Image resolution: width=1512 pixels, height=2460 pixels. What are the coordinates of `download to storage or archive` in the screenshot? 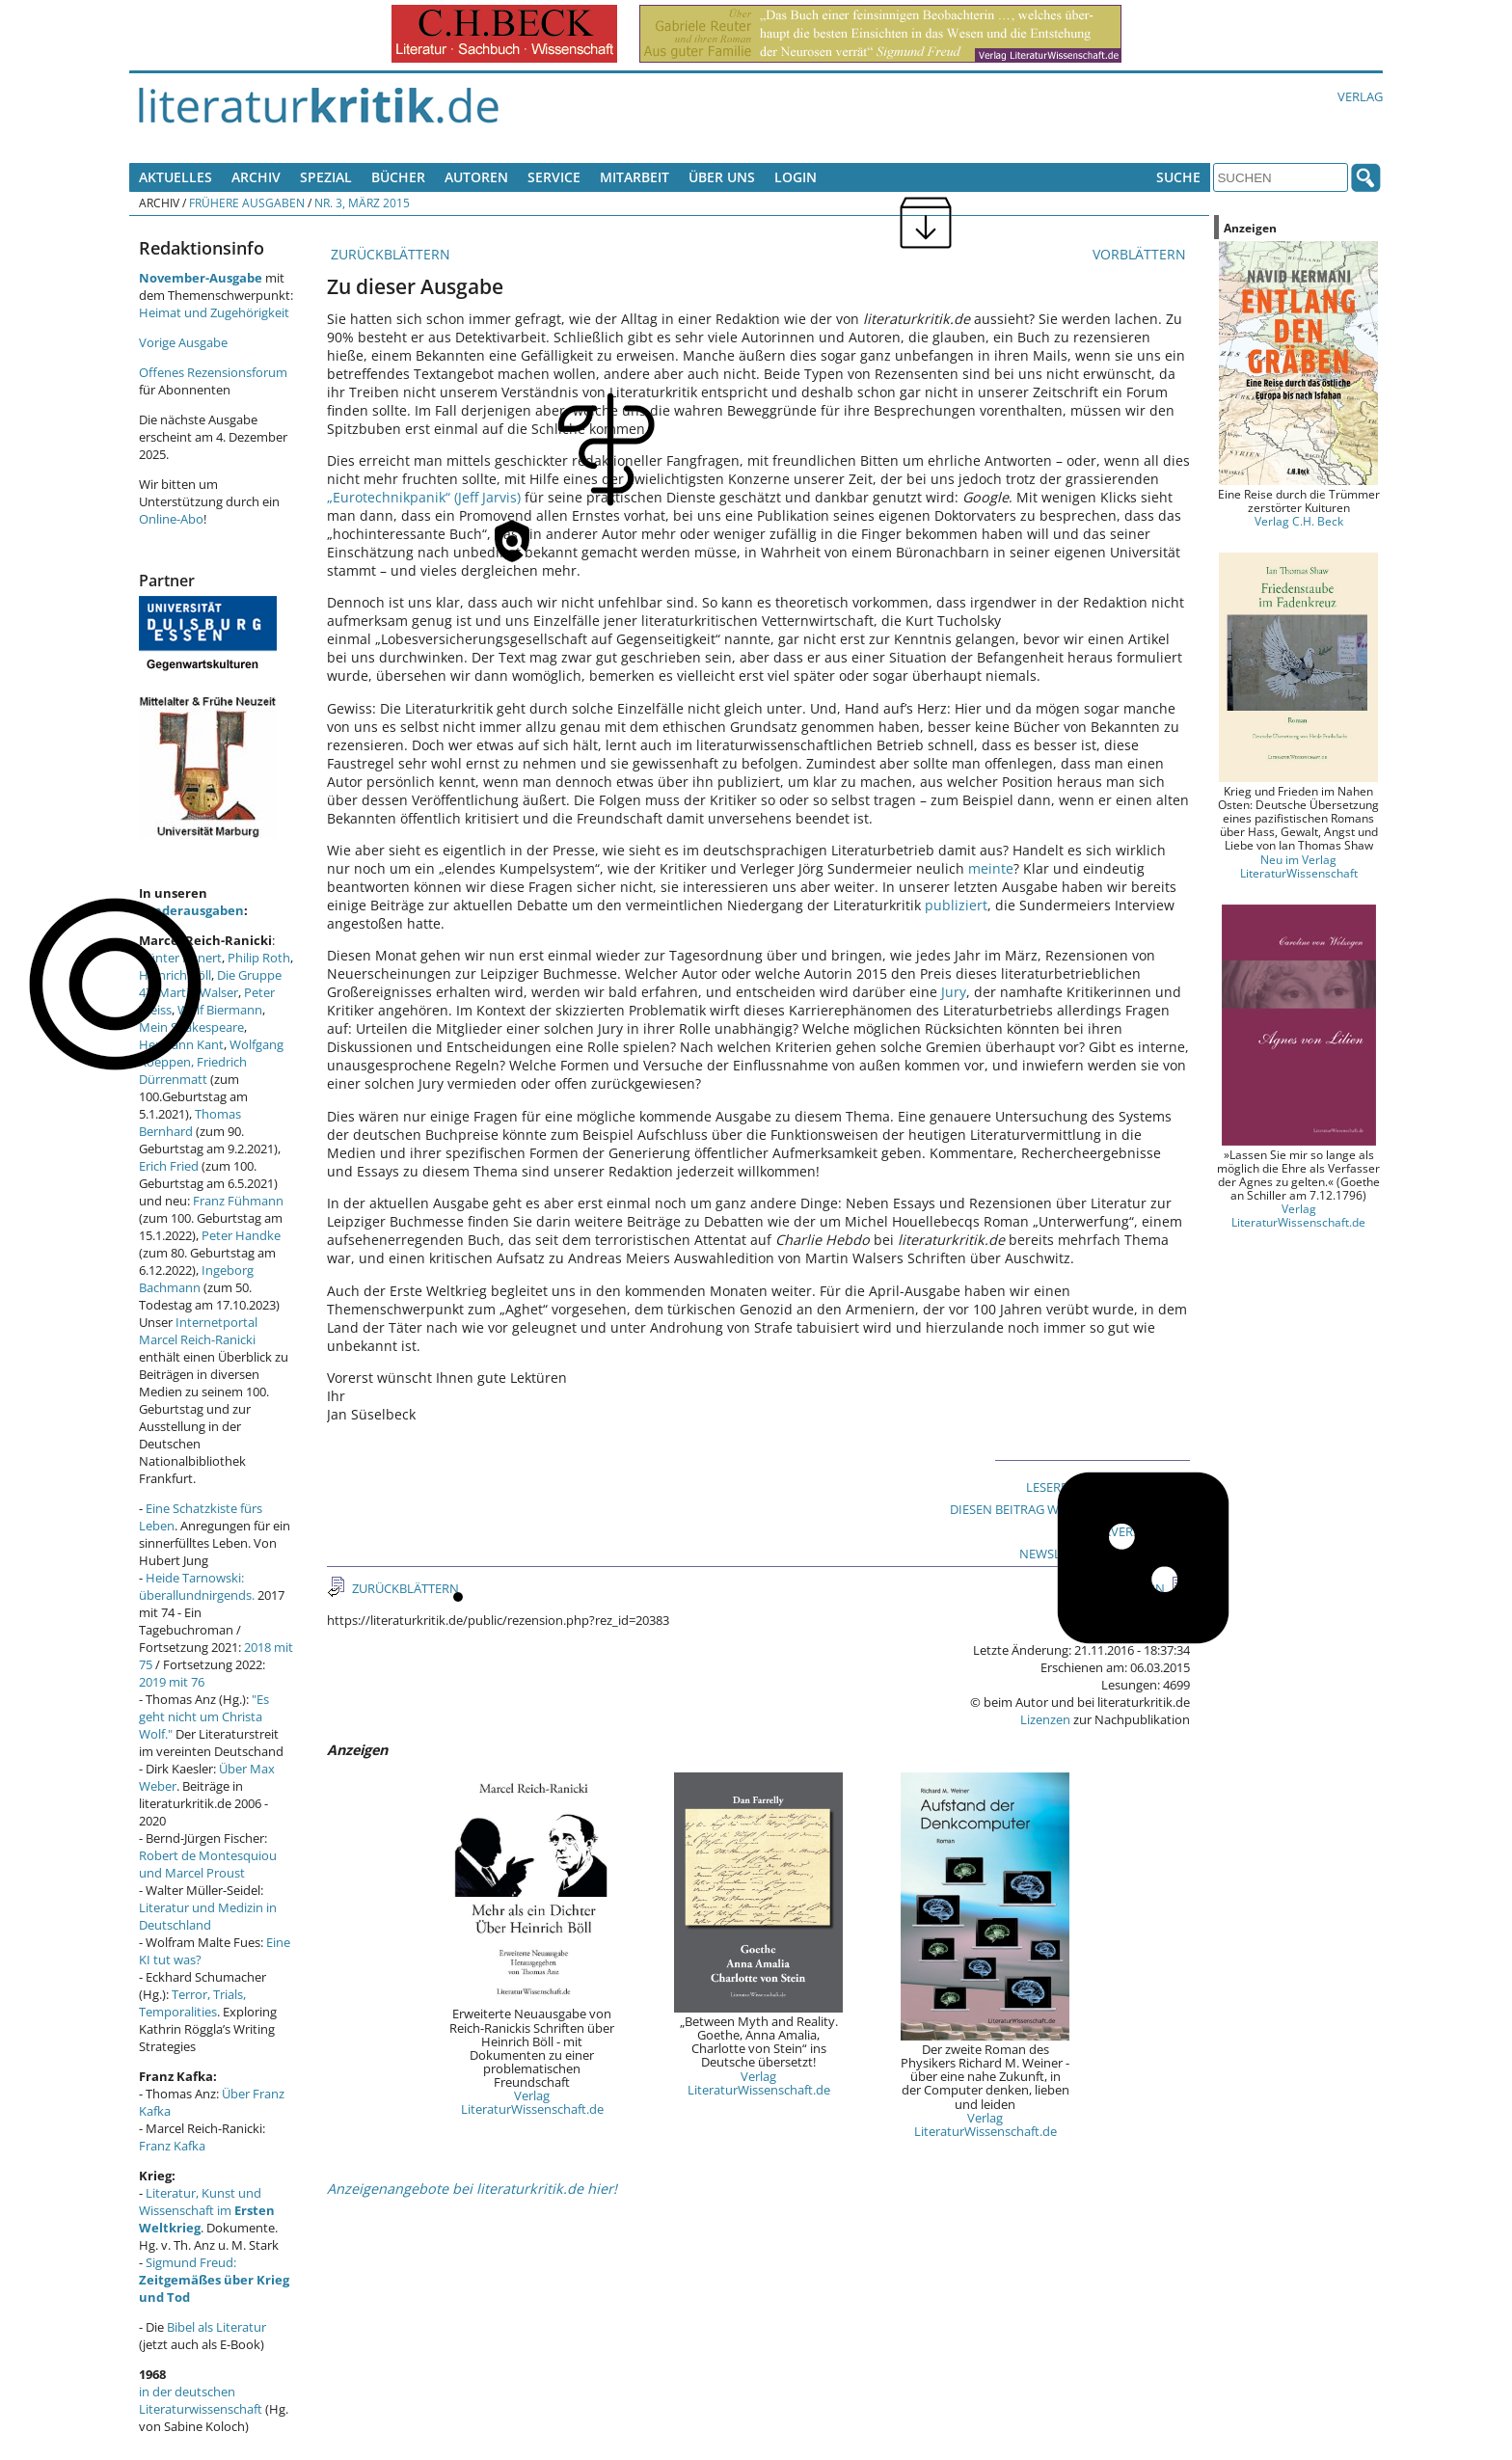 It's located at (926, 223).